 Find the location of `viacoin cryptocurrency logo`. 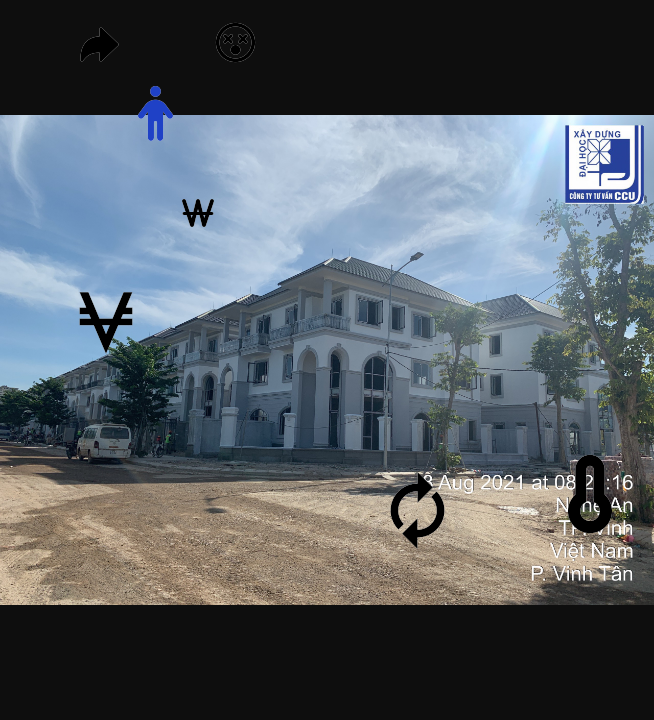

viacoin cryptocurrency logo is located at coordinates (106, 323).